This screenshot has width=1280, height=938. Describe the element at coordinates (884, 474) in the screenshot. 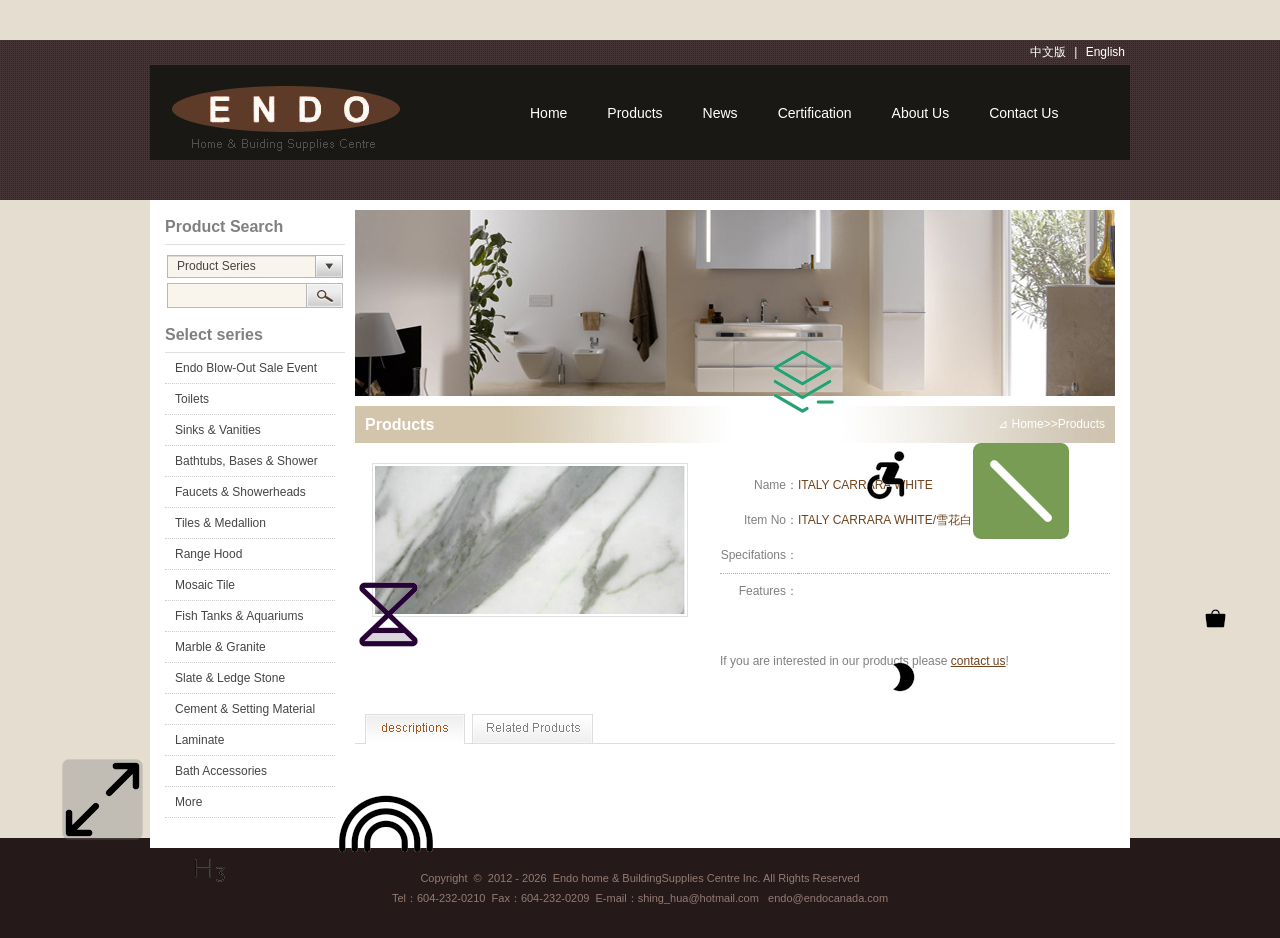

I see `indicates wheelchair accessibility available` at that location.